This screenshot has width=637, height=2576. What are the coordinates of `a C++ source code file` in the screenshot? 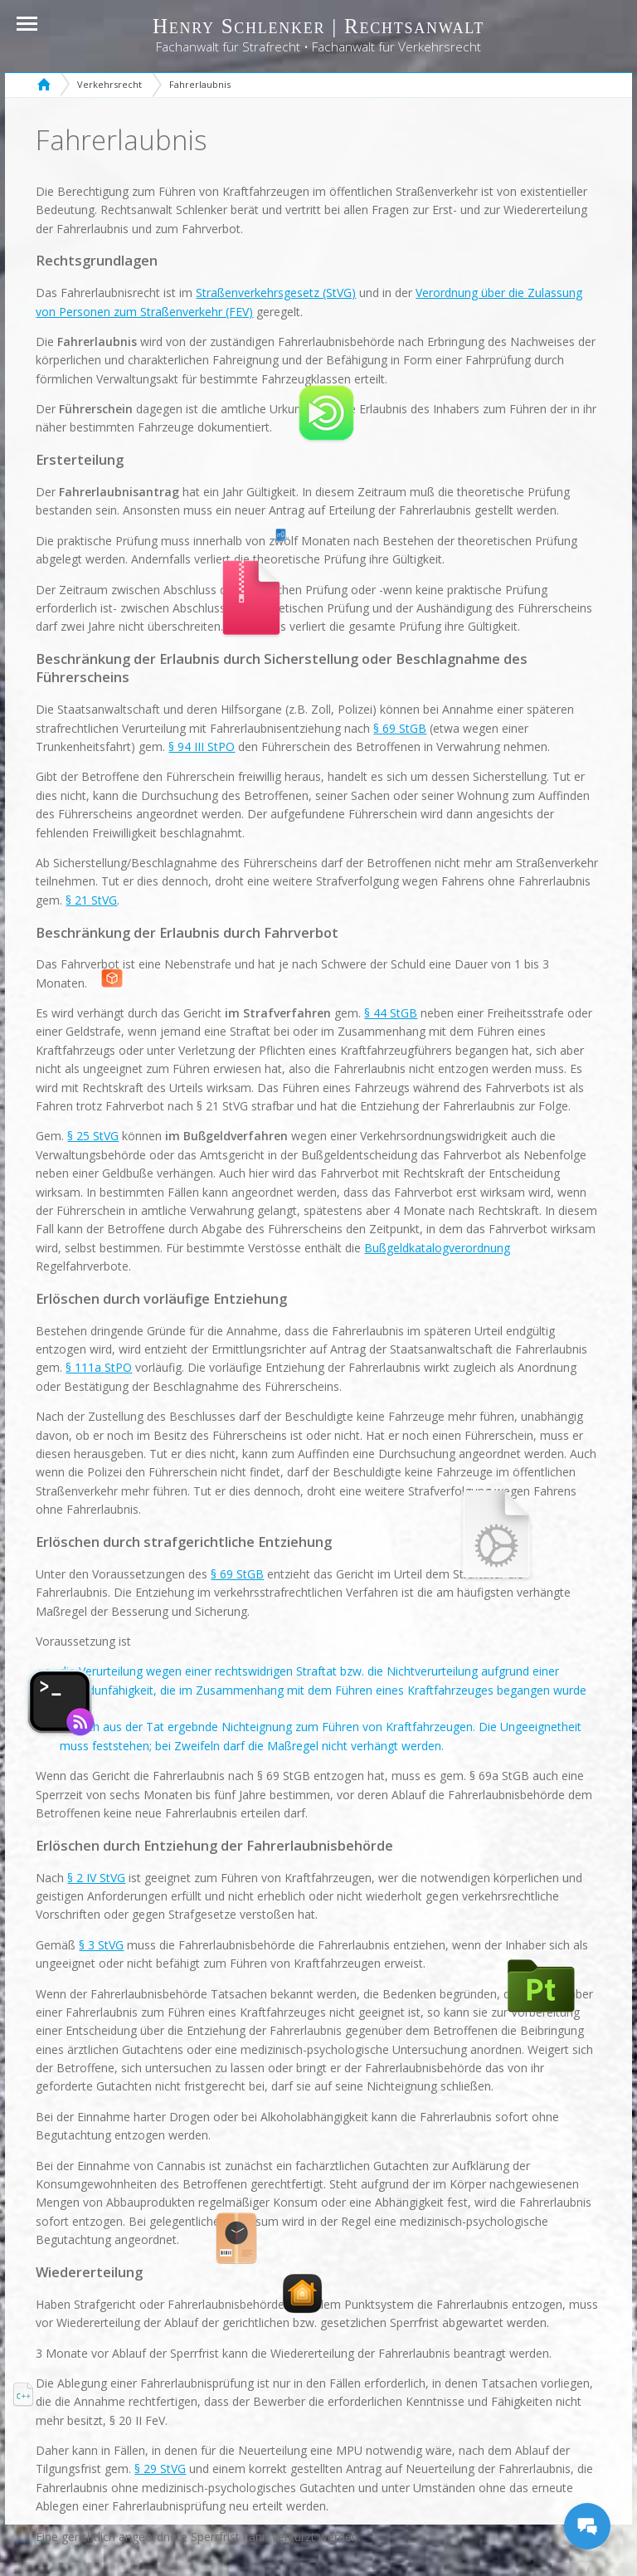 It's located at (23, 2394).